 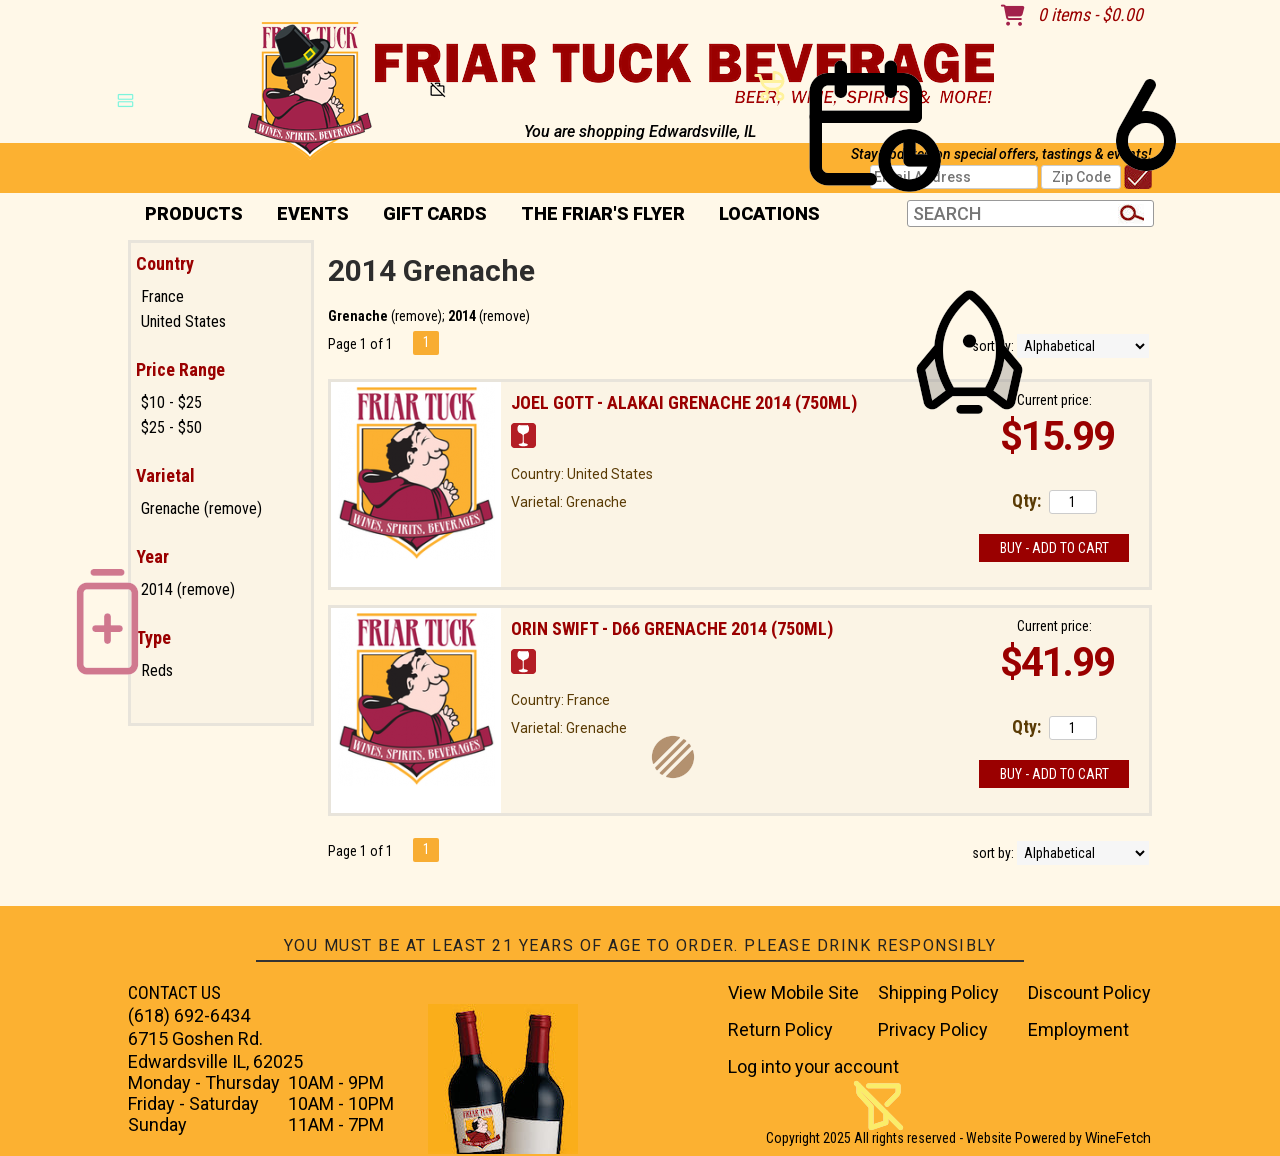 I want to click on clear all active filters, so click(x=878, y=1105).